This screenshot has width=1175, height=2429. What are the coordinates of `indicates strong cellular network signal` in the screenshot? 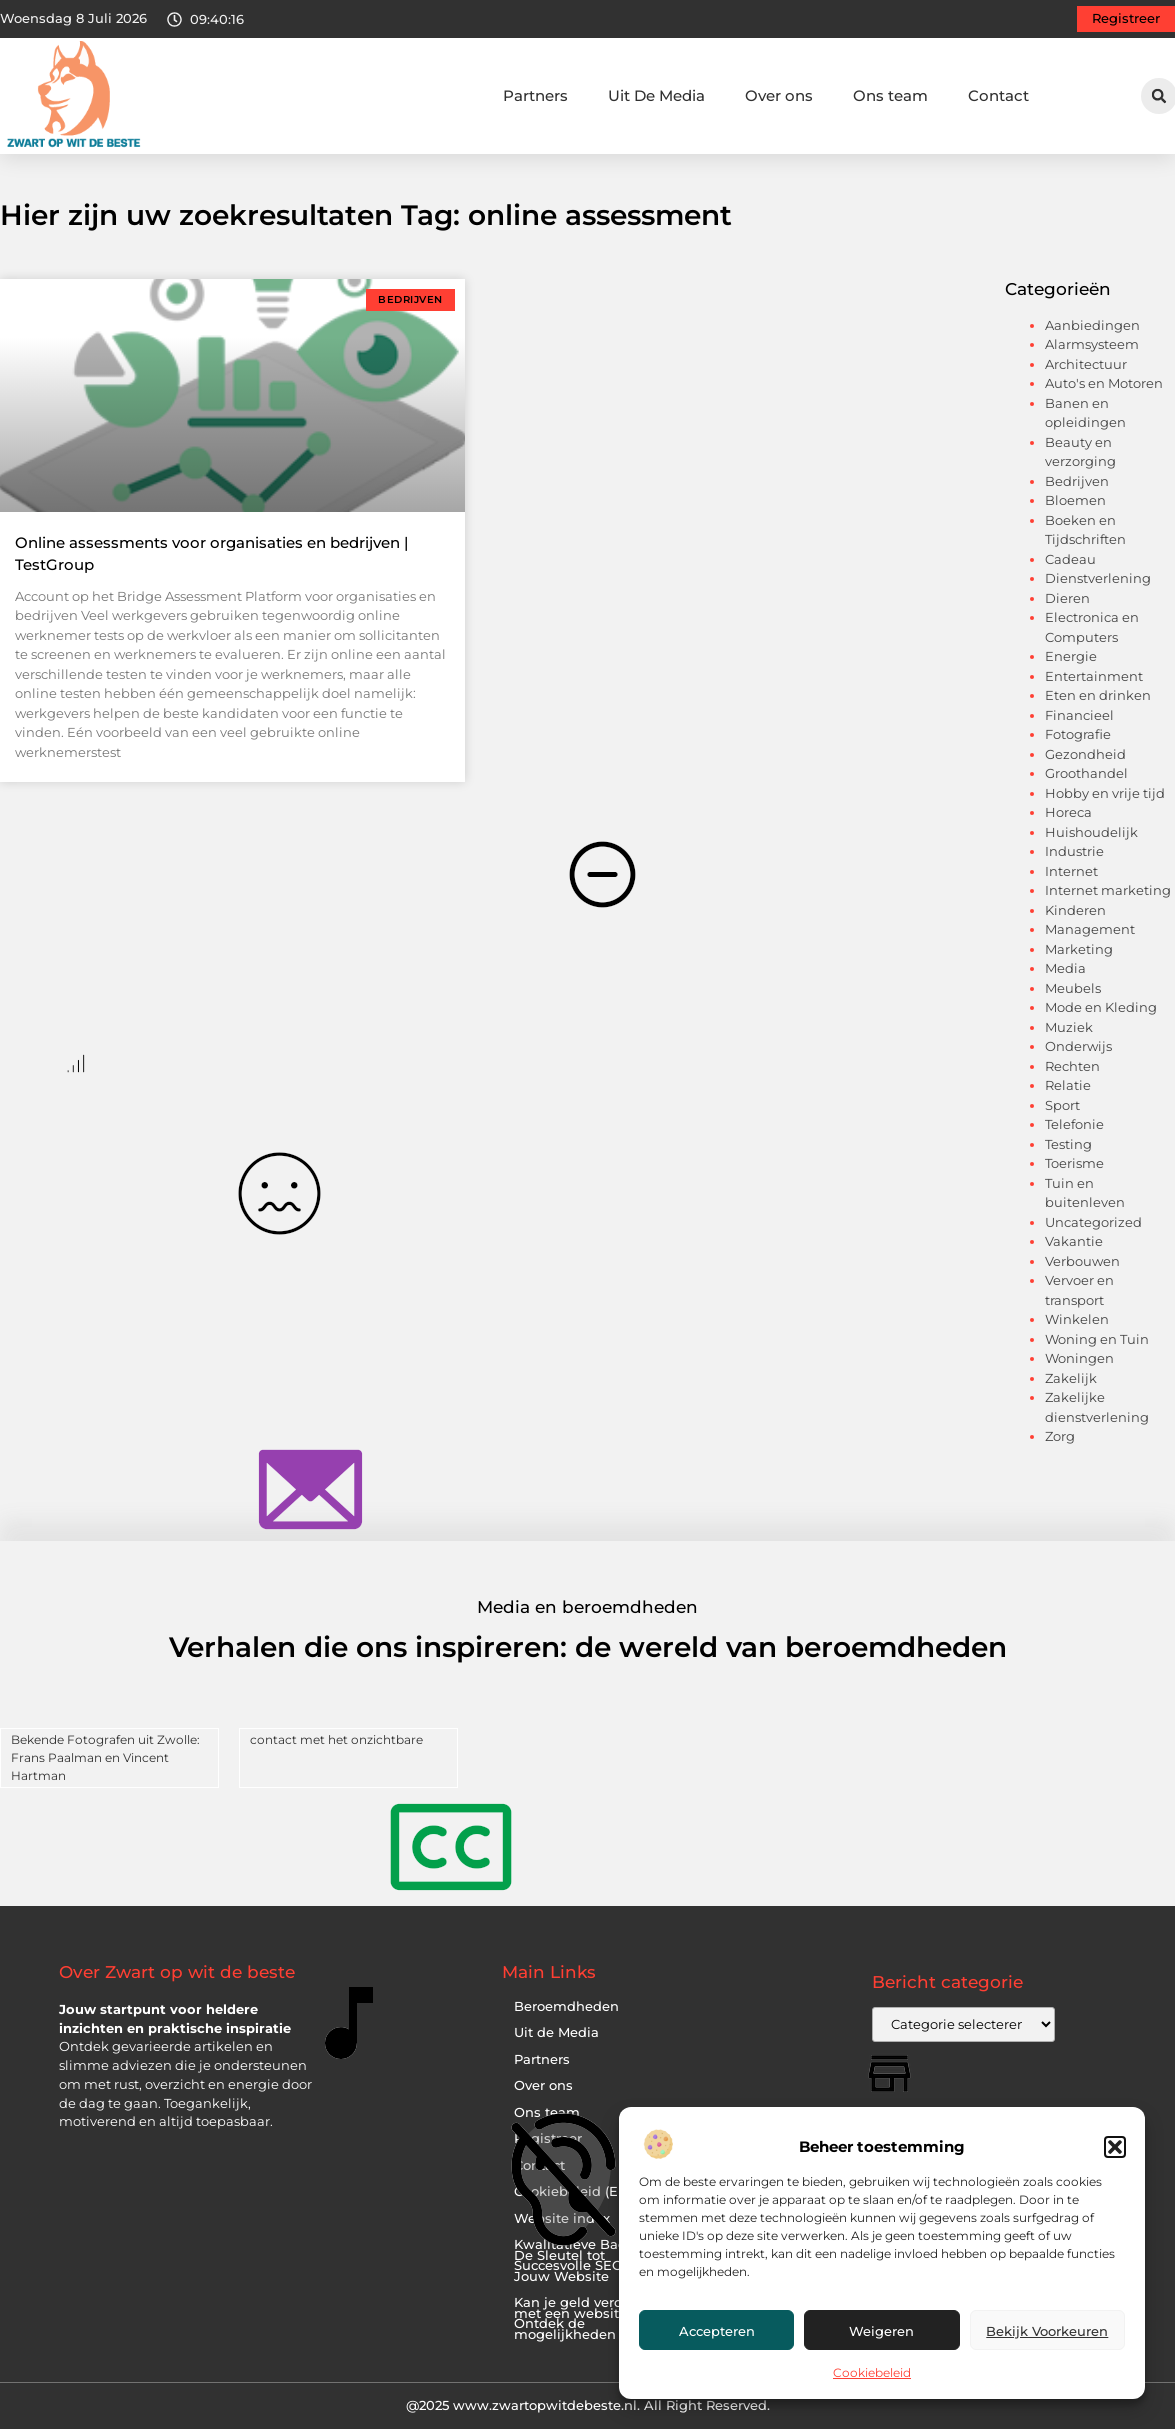 It's located at (79, 1062).